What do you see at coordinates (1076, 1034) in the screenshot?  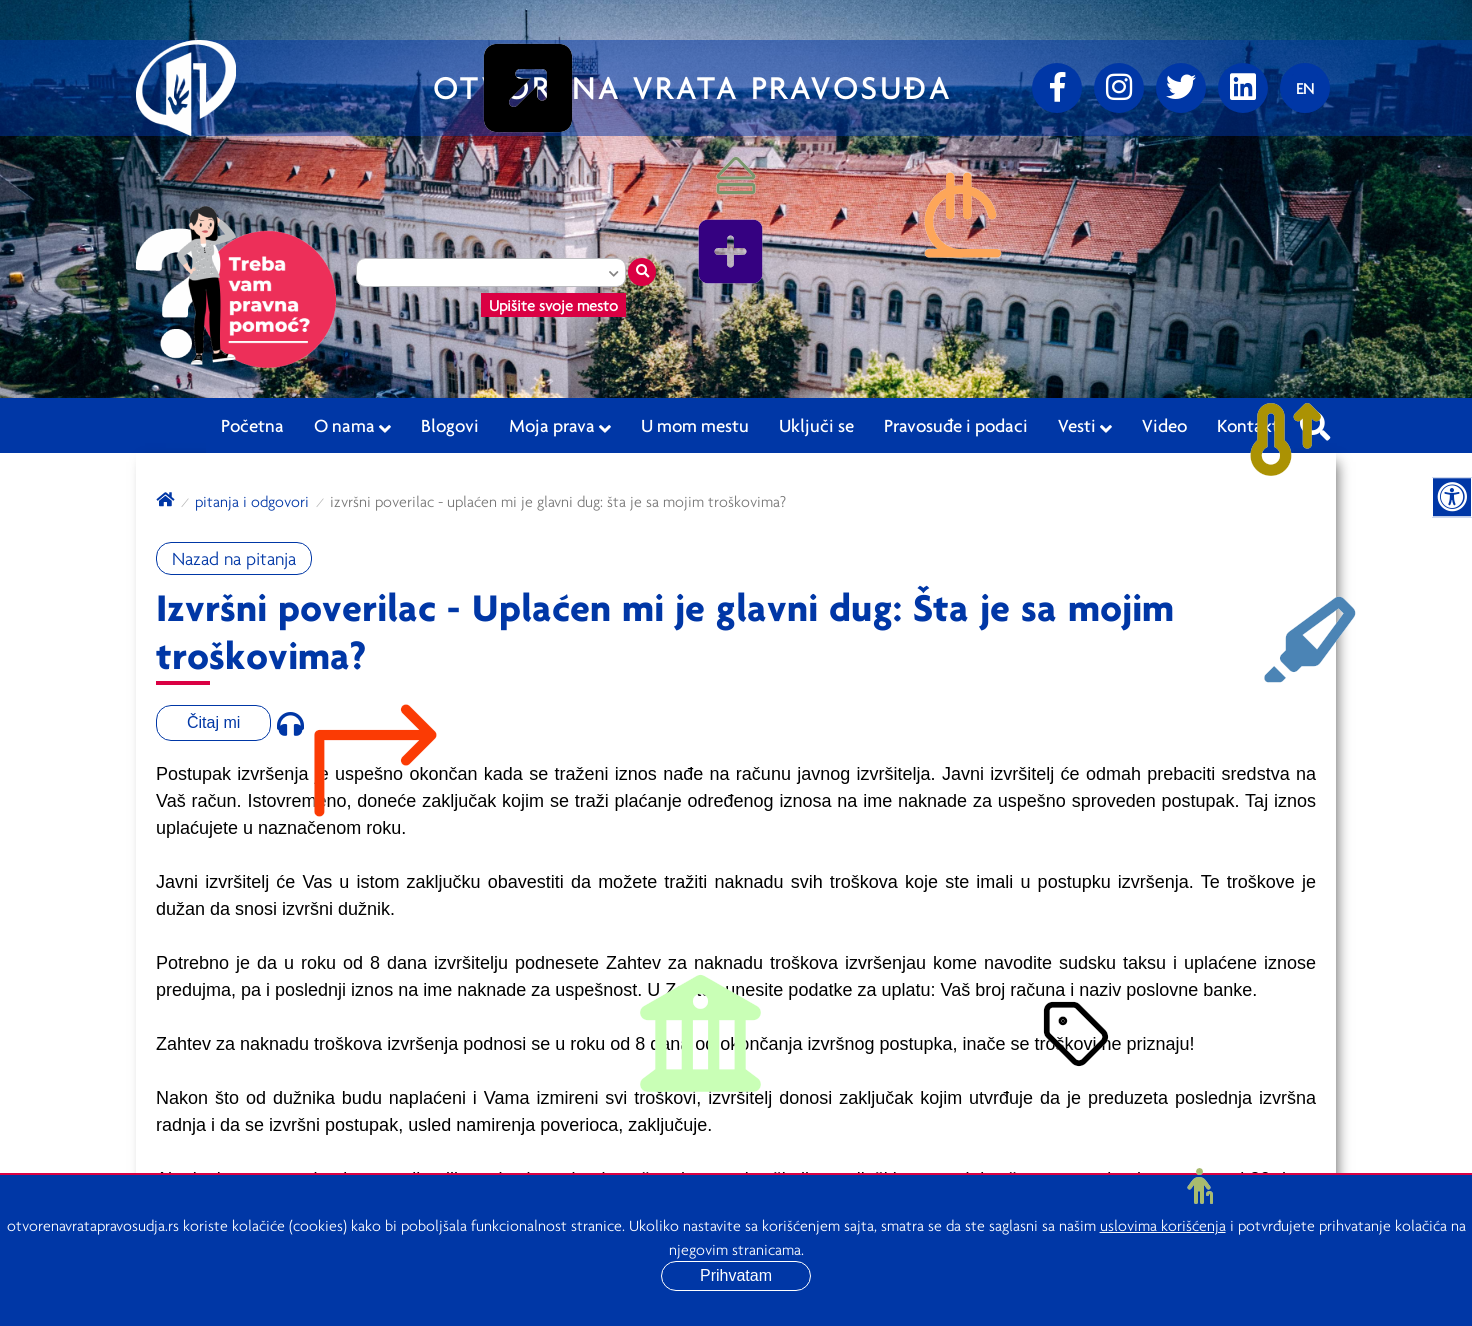 I see `add or manage tags for an item` at bounding box center [1076, 1034].